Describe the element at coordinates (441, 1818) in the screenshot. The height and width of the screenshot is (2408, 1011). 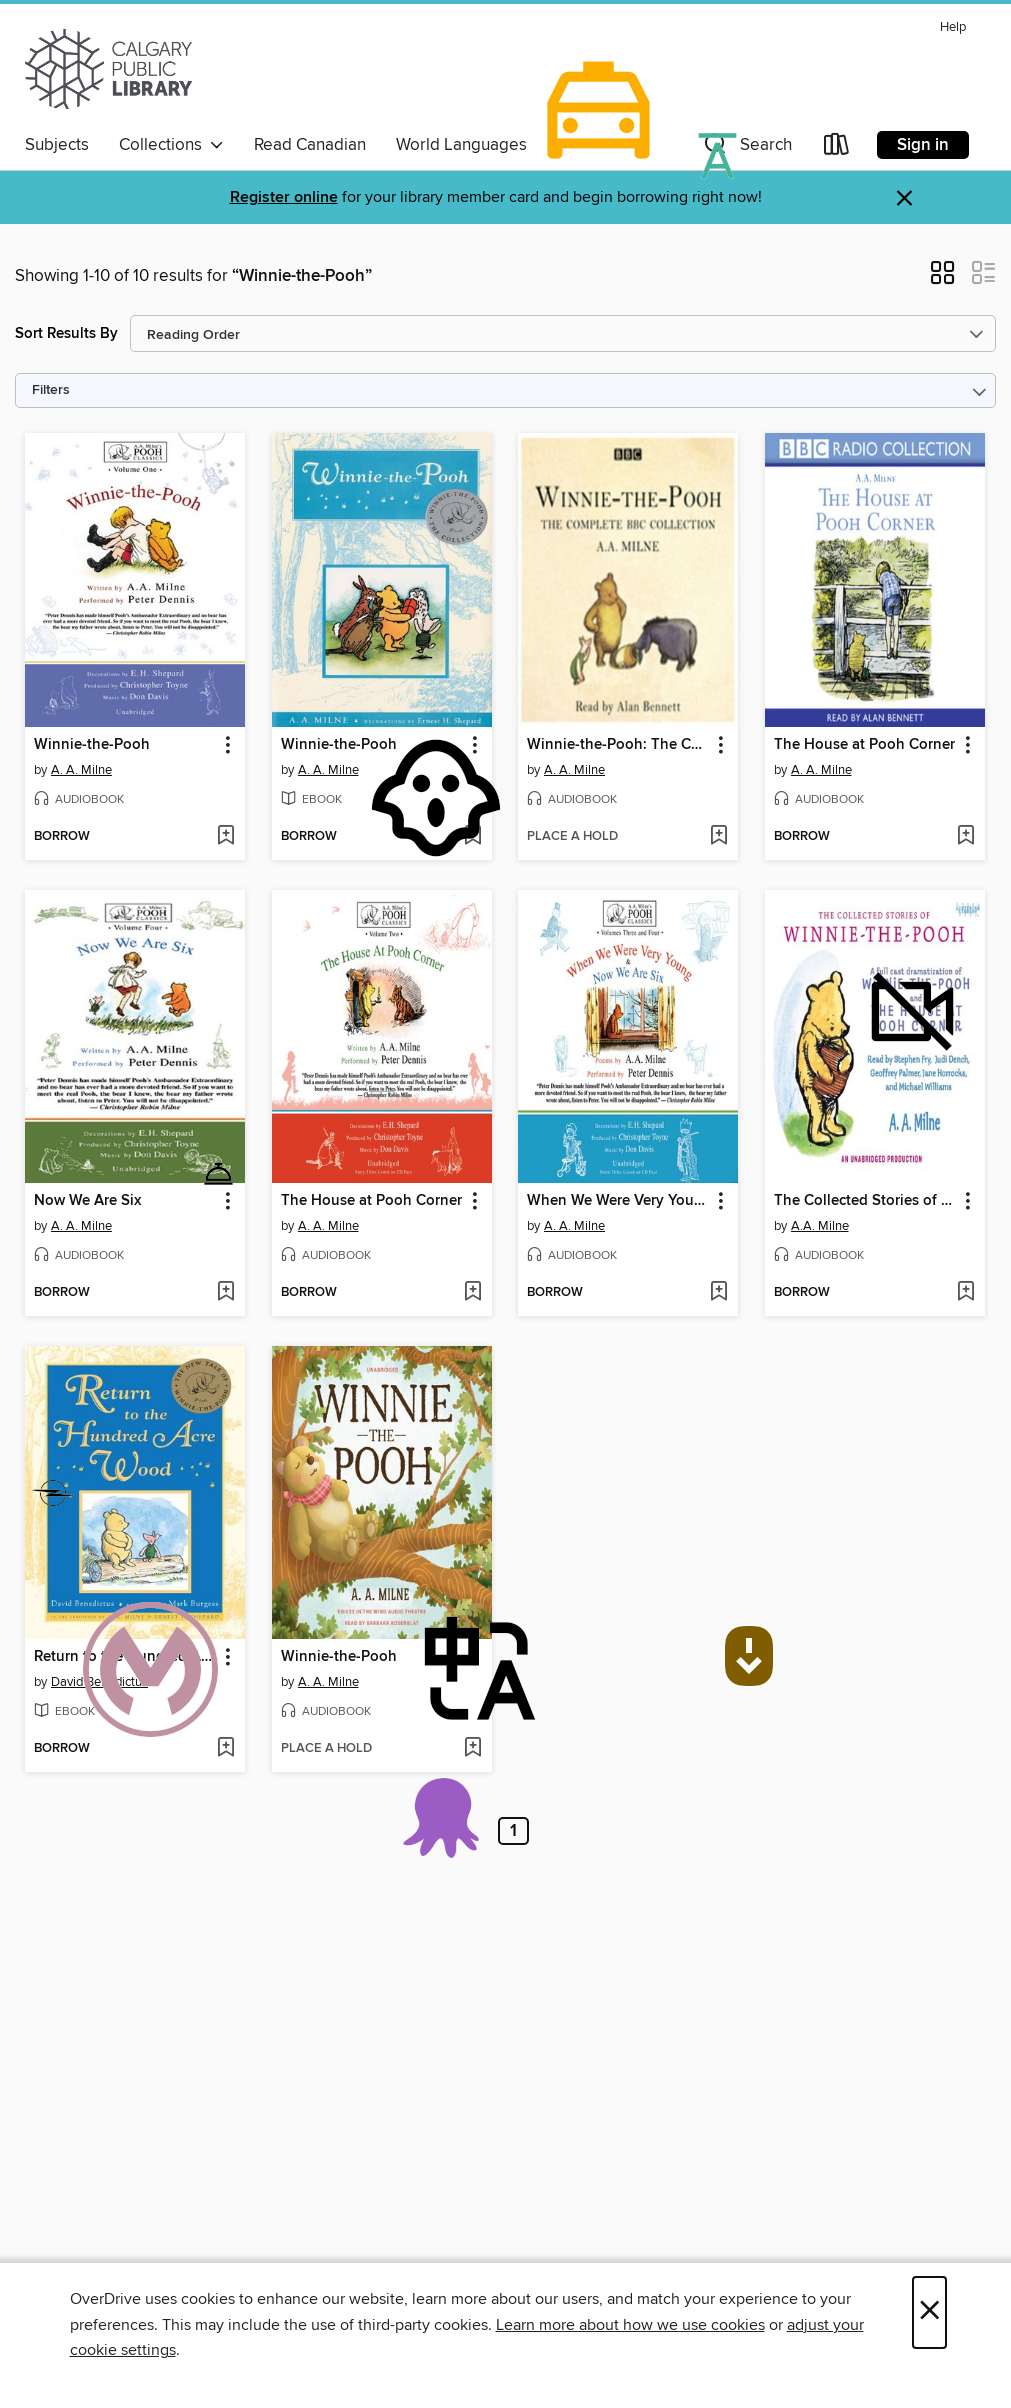
I see `octopus deploy logo` at that location.